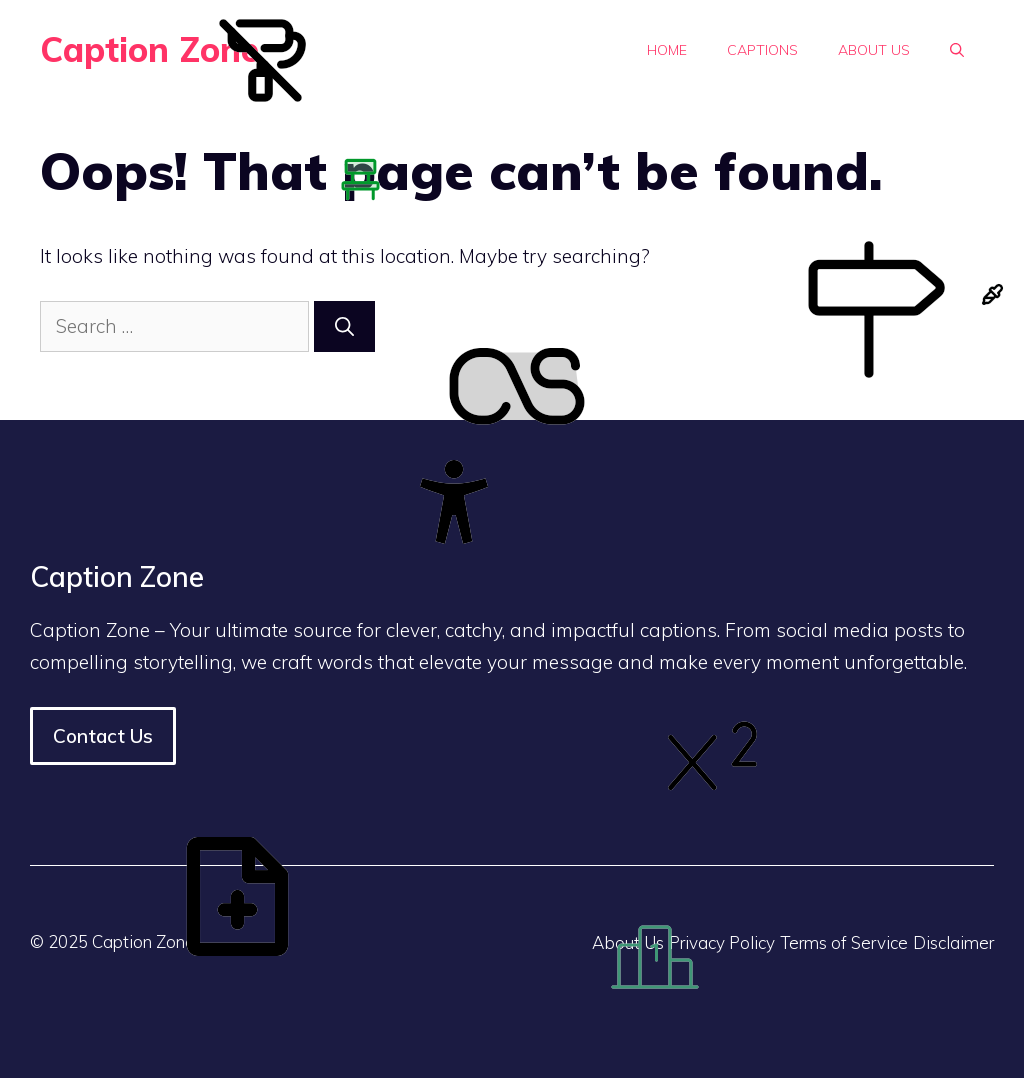  What do you see at coordinates (260, 60) in the screenshot?
I see `disable paint or fill tool` at bounding box center [260, 60].